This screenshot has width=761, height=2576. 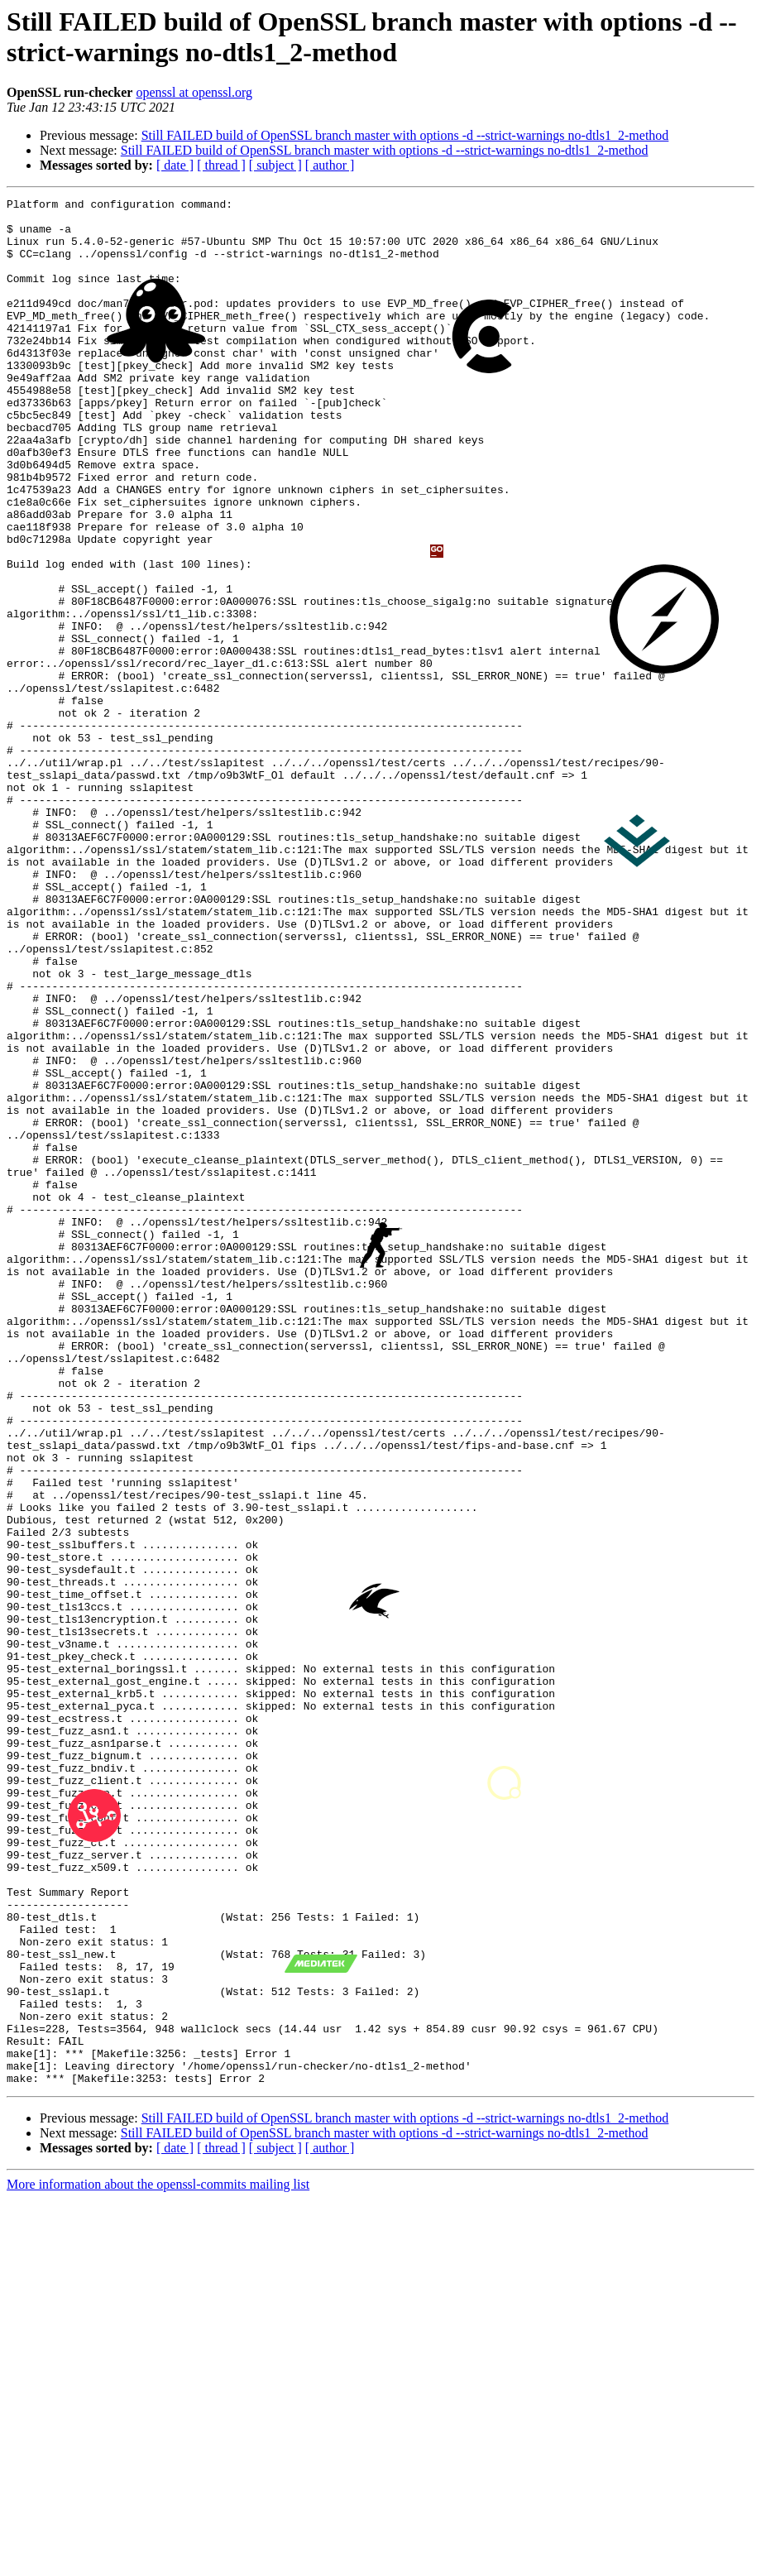 I want to click on MediaTek company logo, so click(x=321, y=1964).